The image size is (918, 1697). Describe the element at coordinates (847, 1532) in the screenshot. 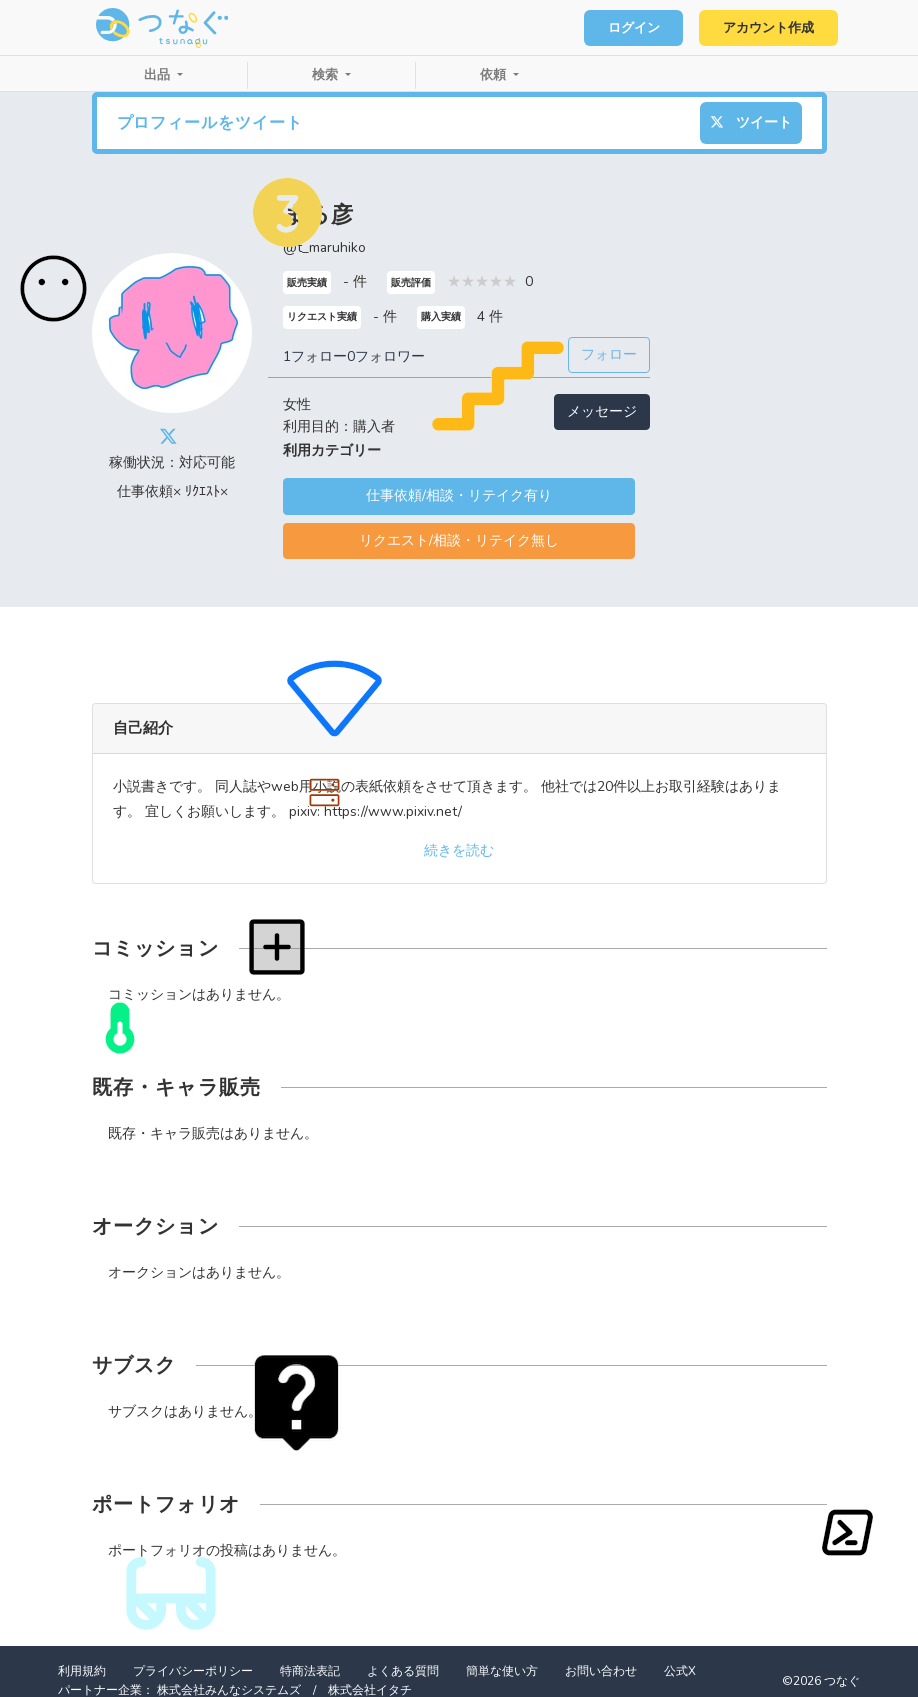

I see `open powershell terminal` at that location.